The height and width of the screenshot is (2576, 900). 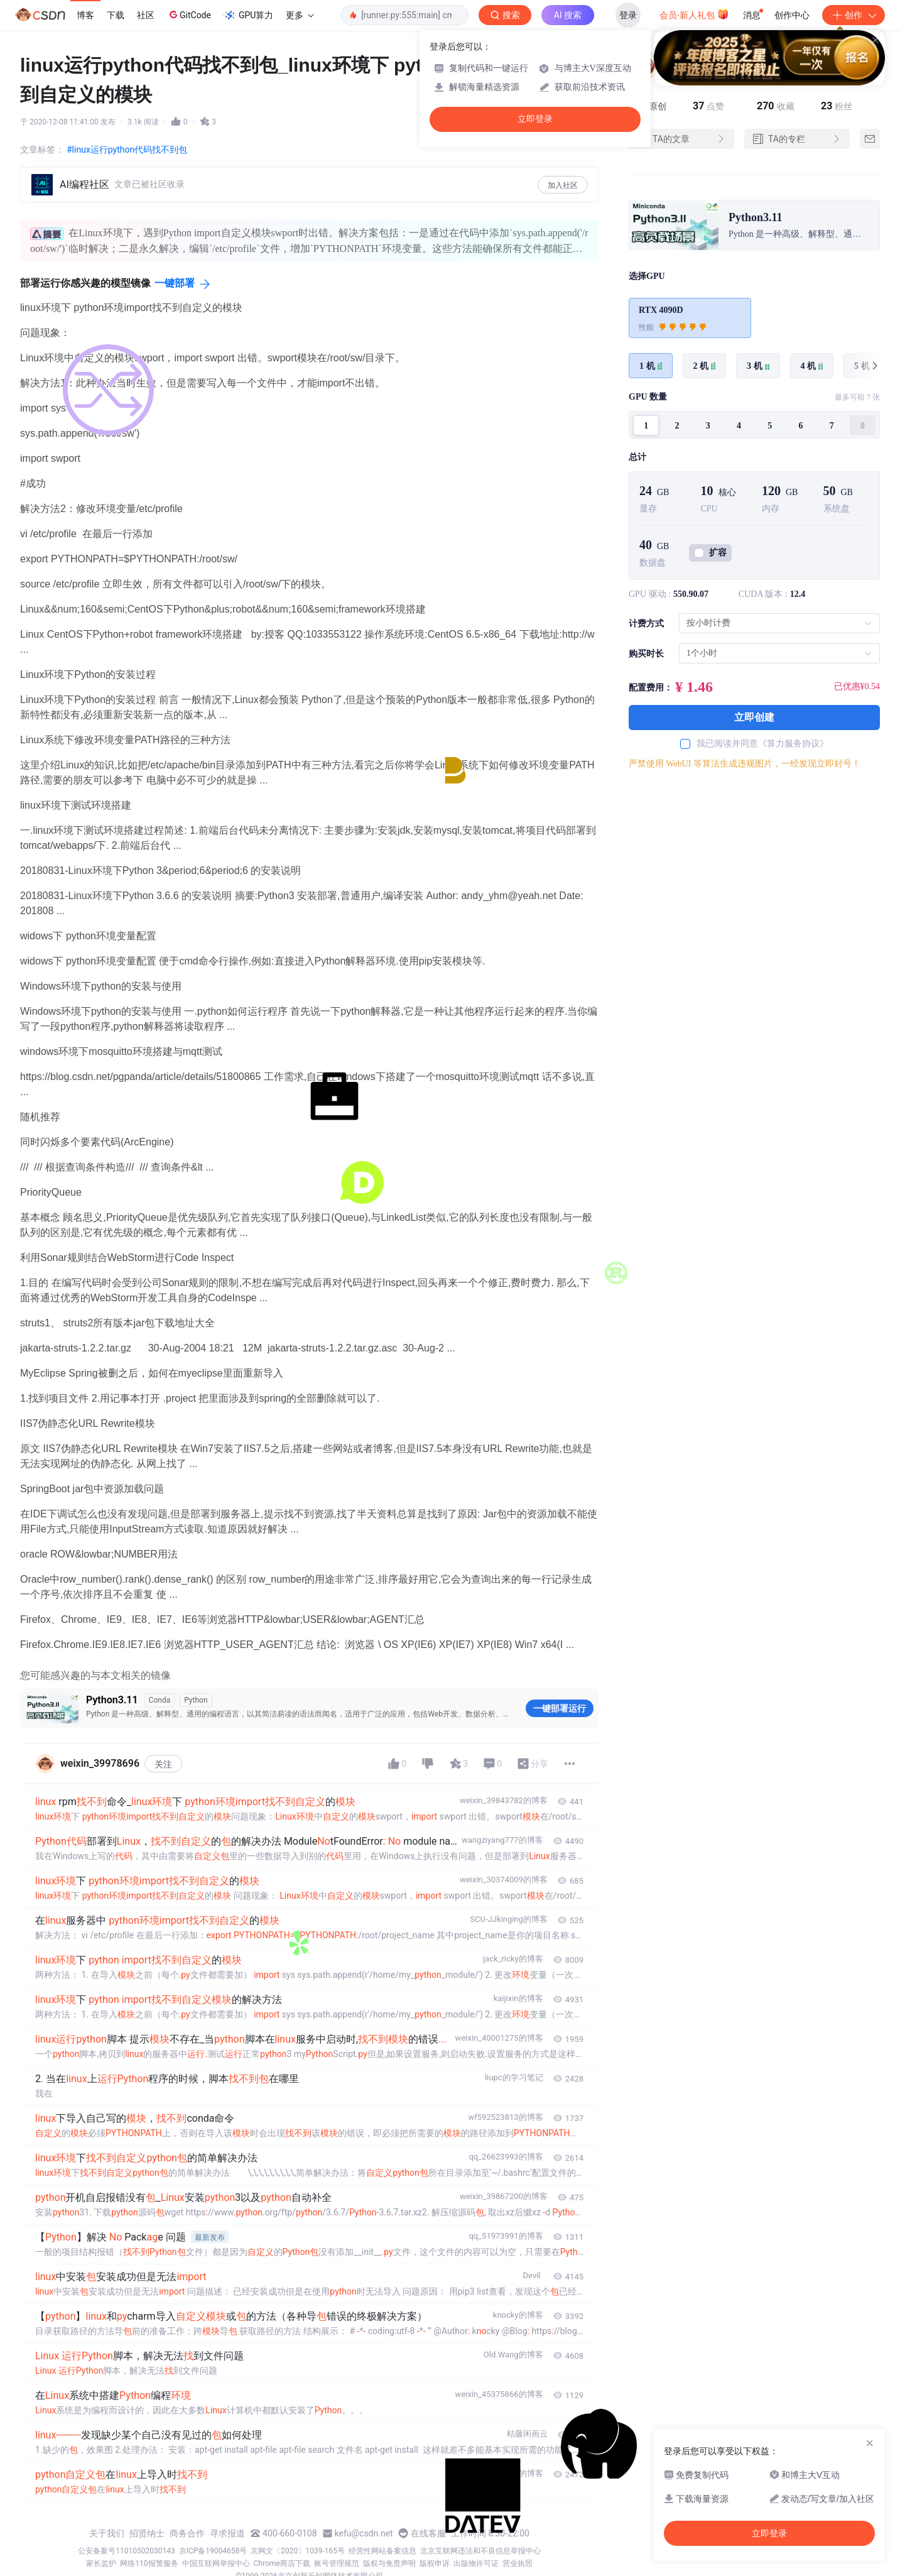 What do you see at coordinates (599, 2443) in the screenshot?
I see `open laragon local development environment` at bounding box center [599, 2443].